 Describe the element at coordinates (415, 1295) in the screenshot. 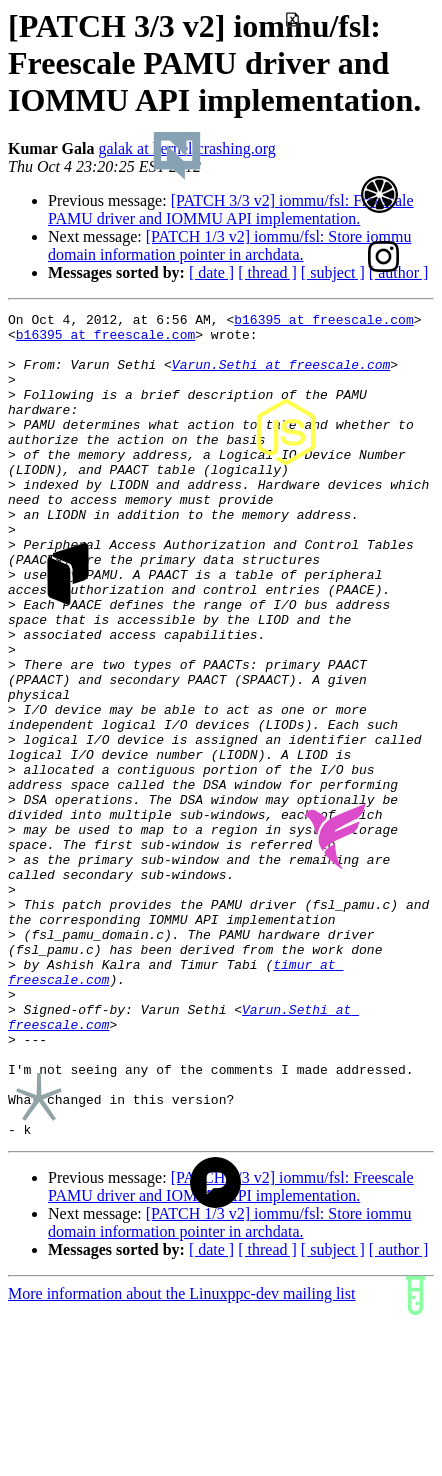

I see `access lab results or test data` at that location.